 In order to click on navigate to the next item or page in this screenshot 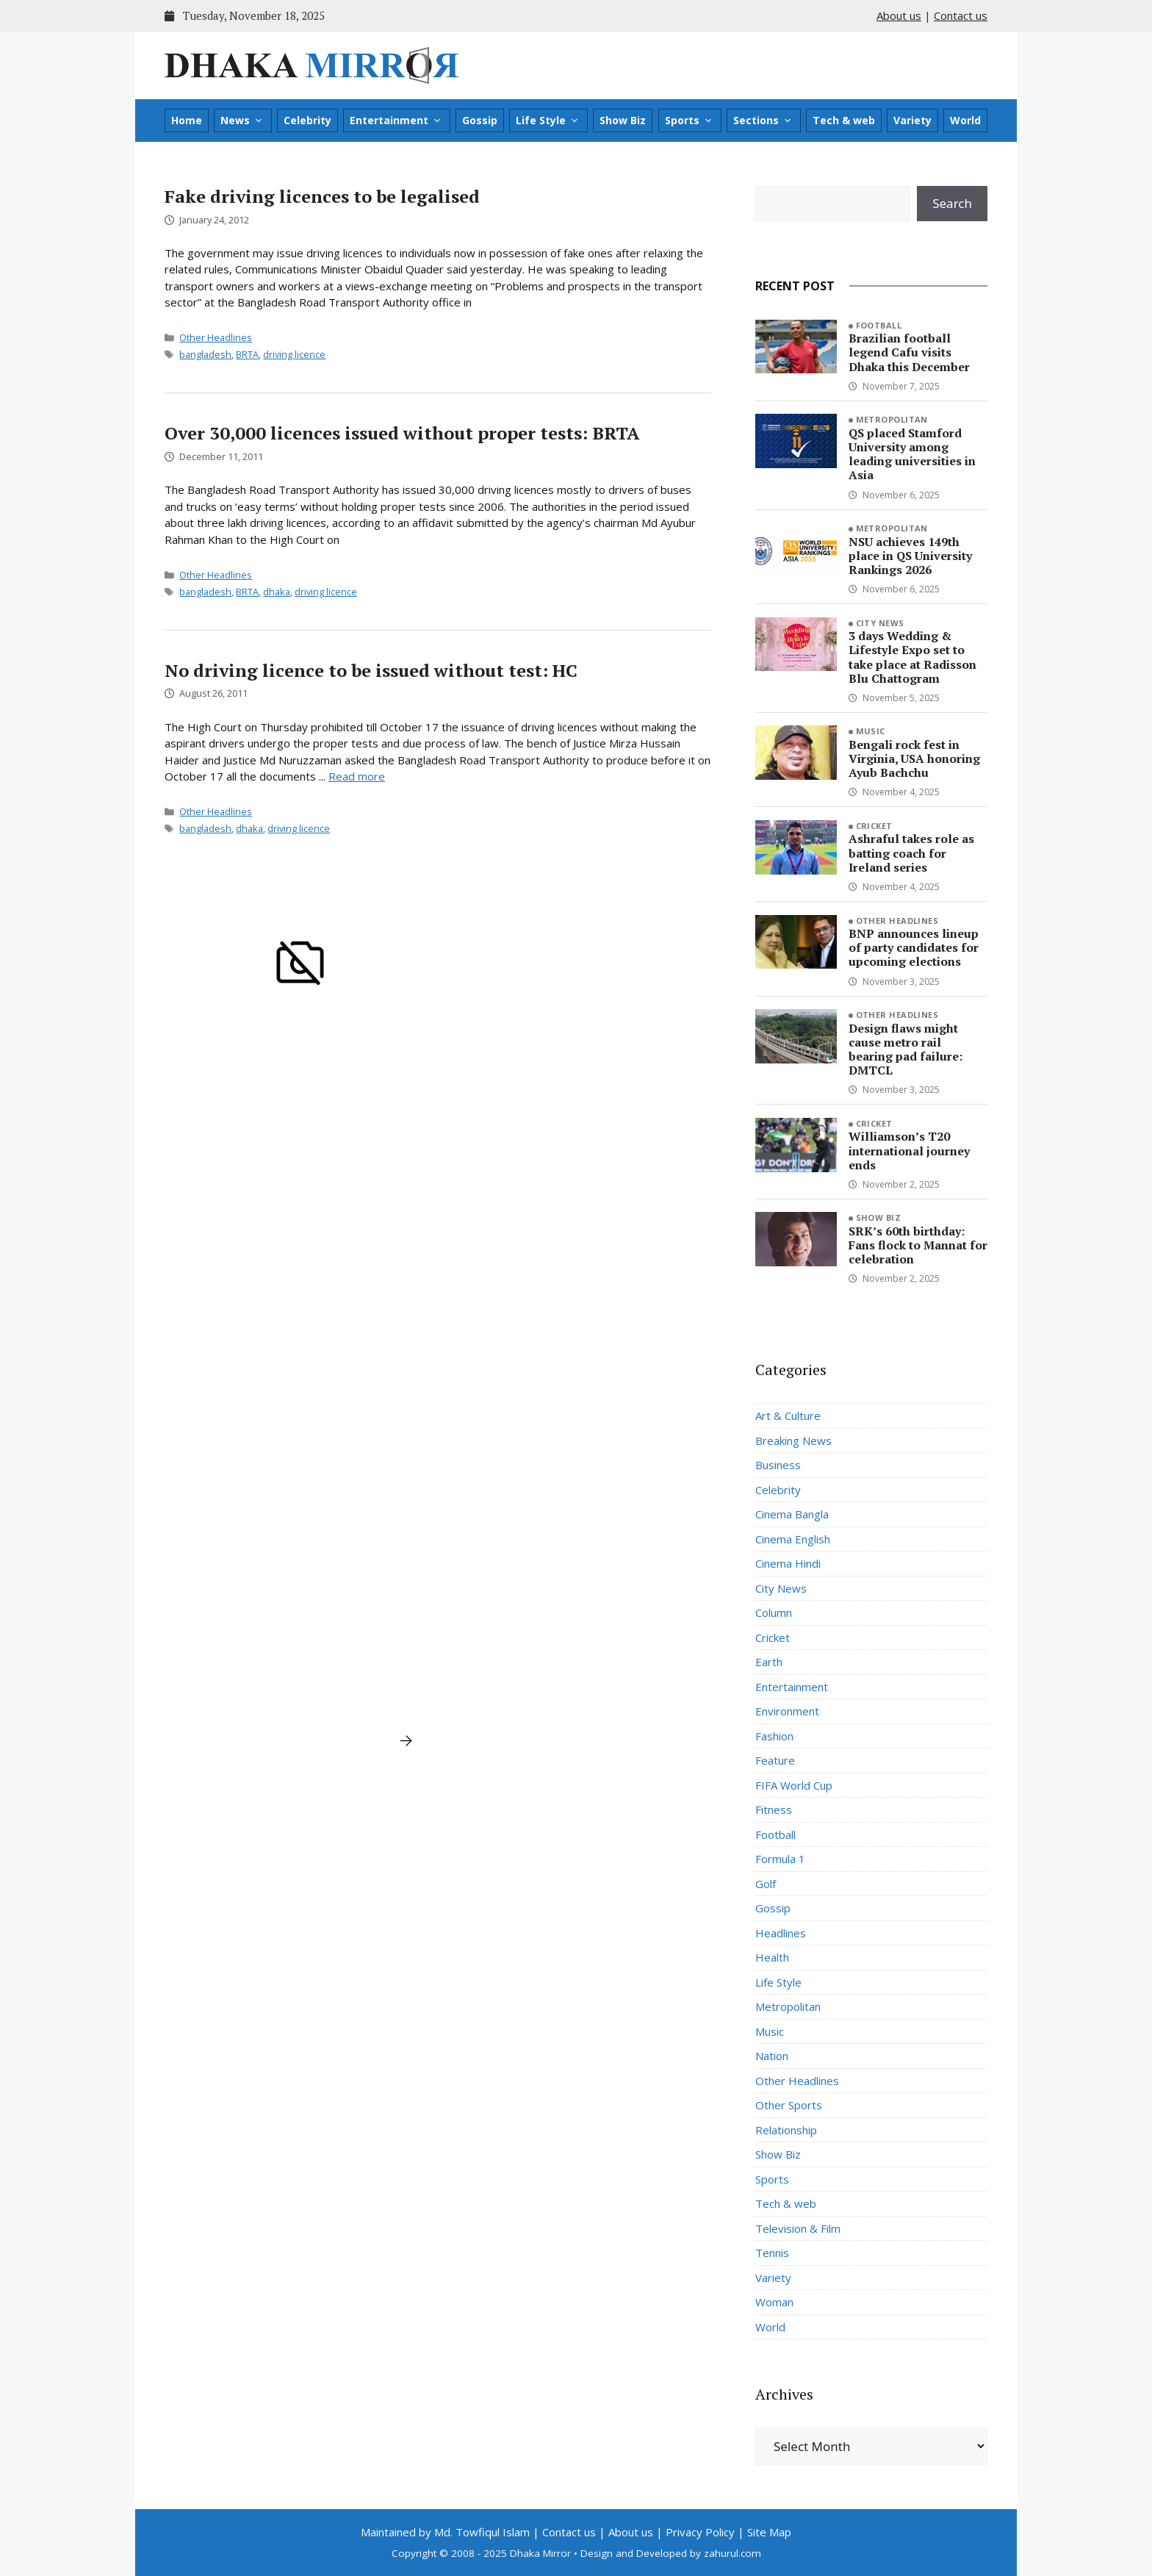, I will do `click(406, 1740)`.